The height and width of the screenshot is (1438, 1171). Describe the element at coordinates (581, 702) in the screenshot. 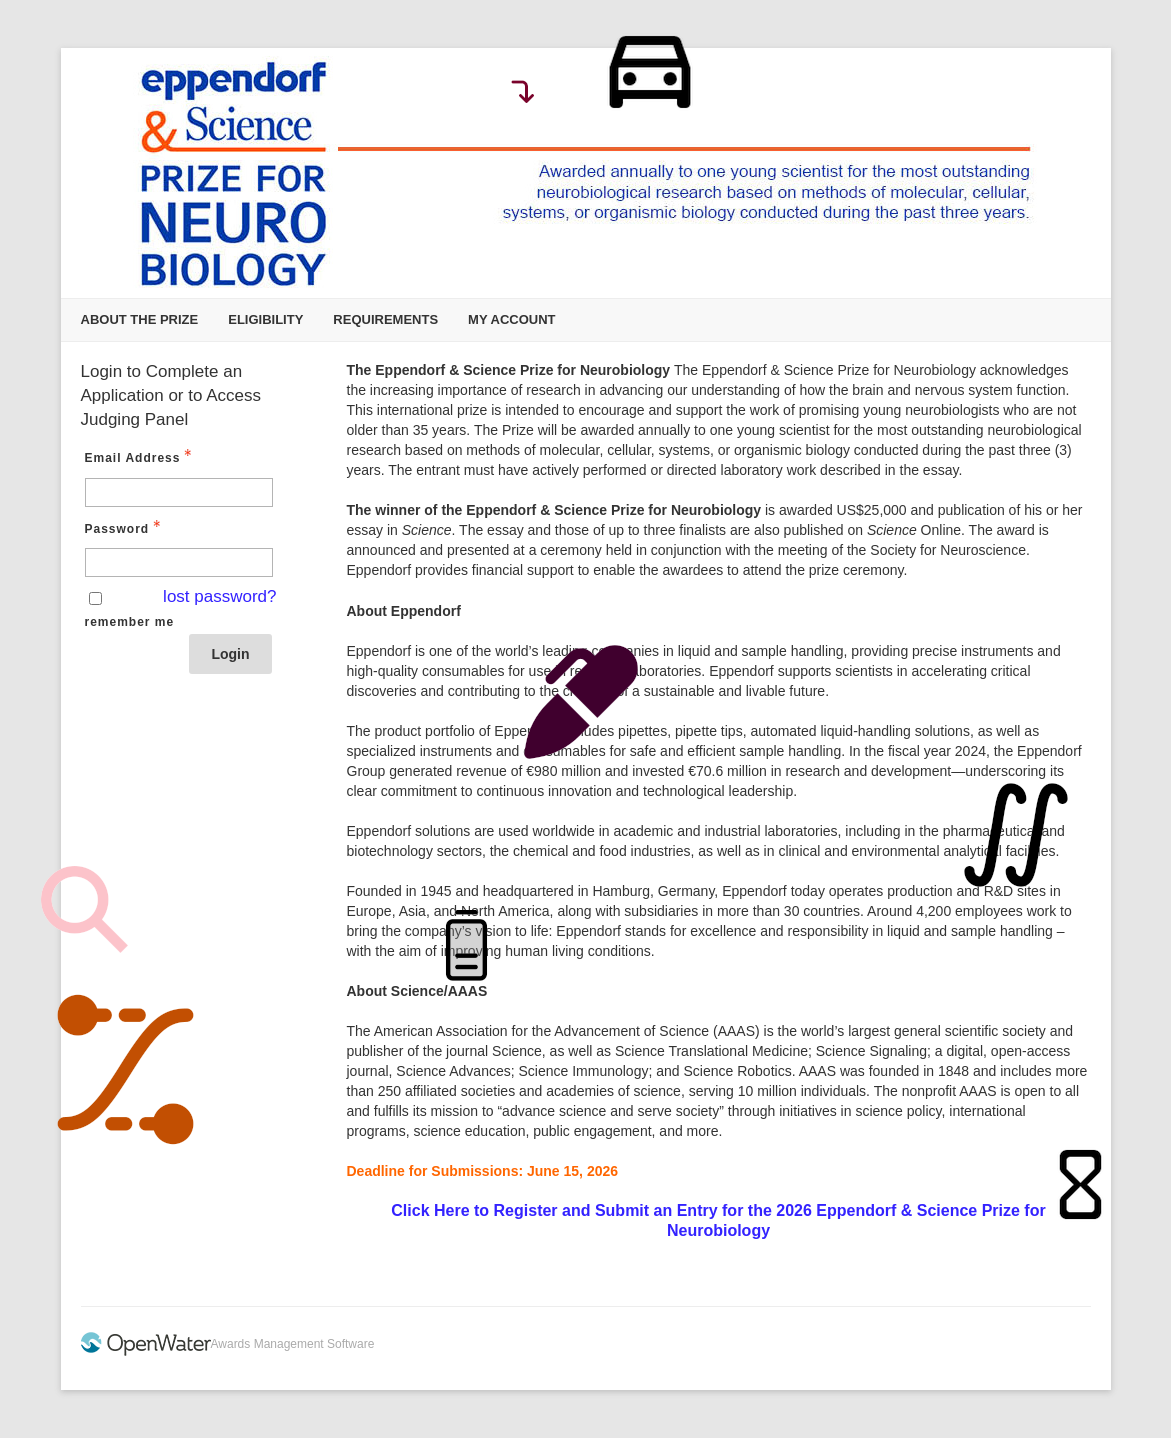

I see `select the marker or highlighter tool` at that location.